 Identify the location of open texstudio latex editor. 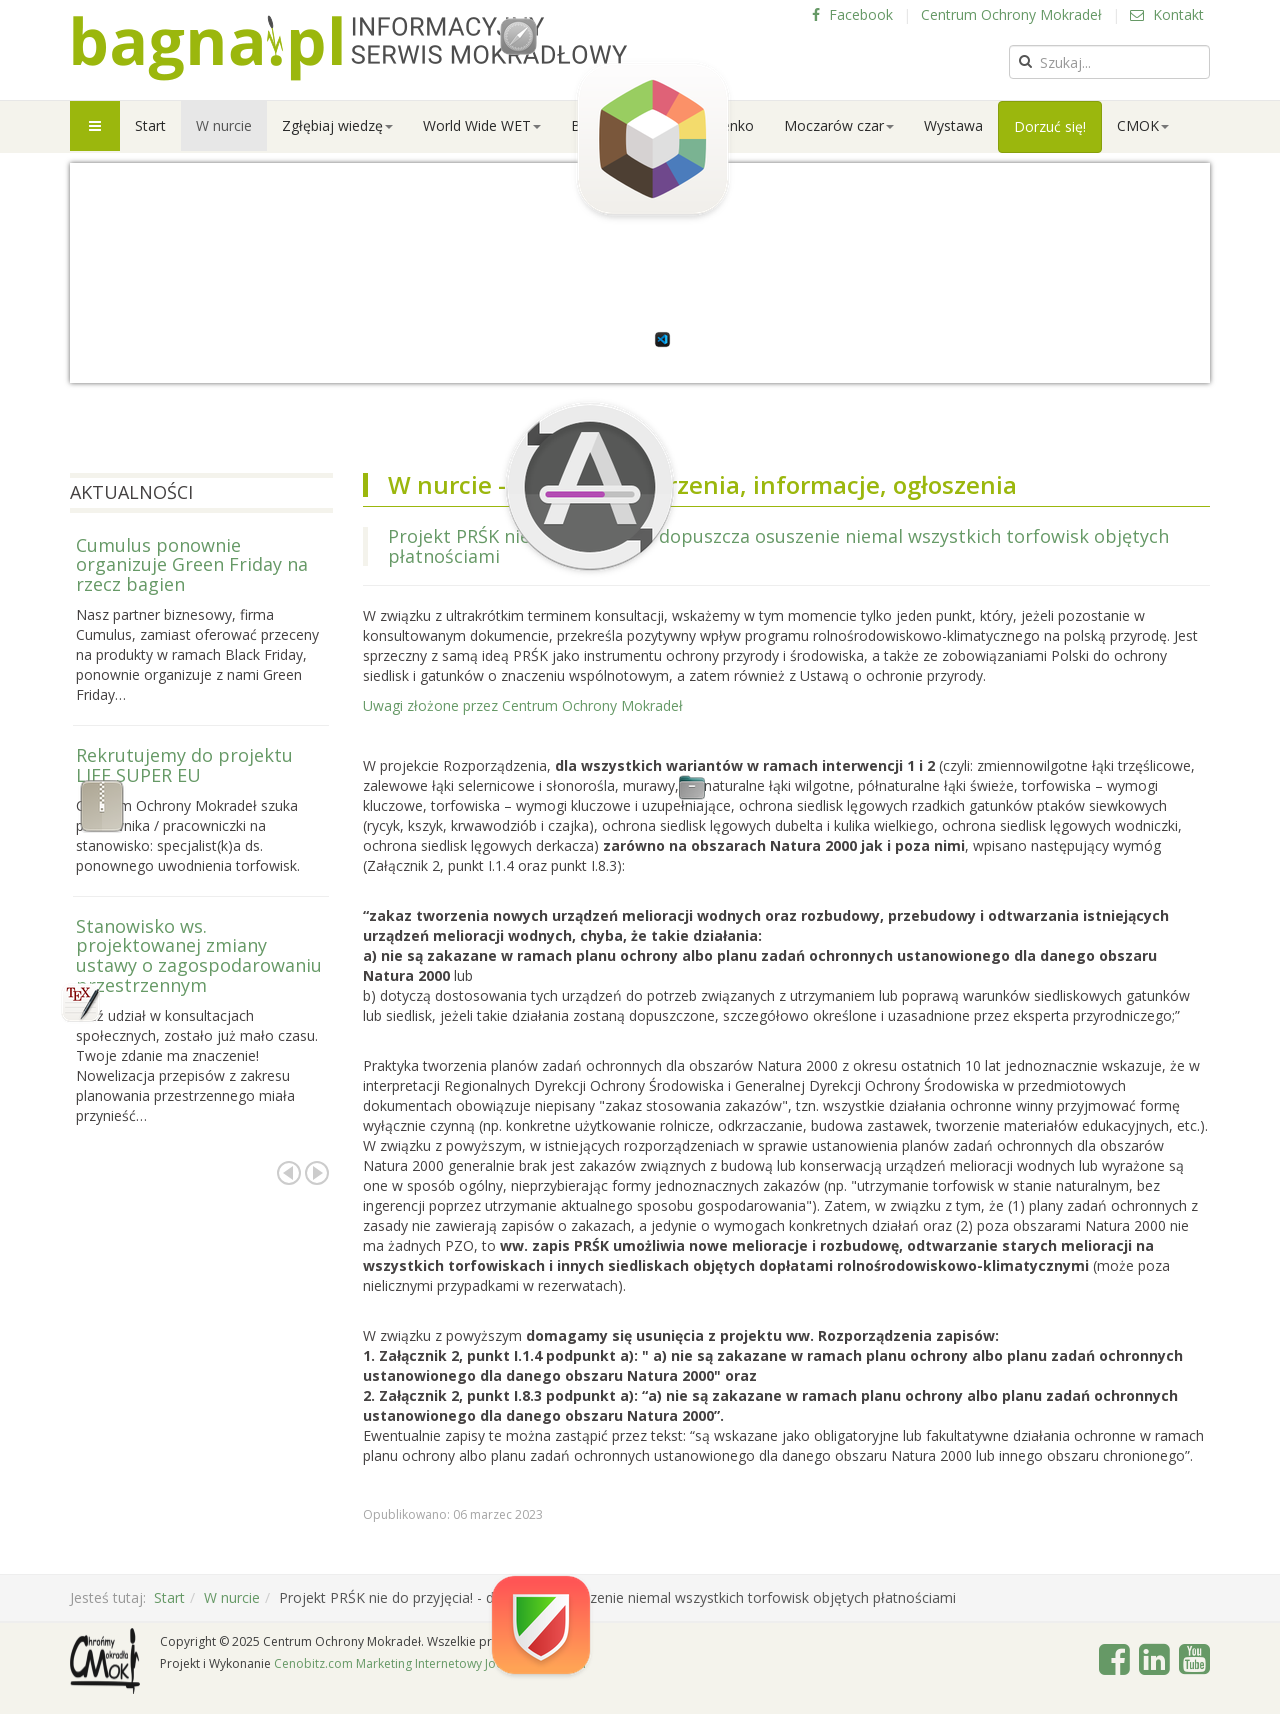
(80, 1002).